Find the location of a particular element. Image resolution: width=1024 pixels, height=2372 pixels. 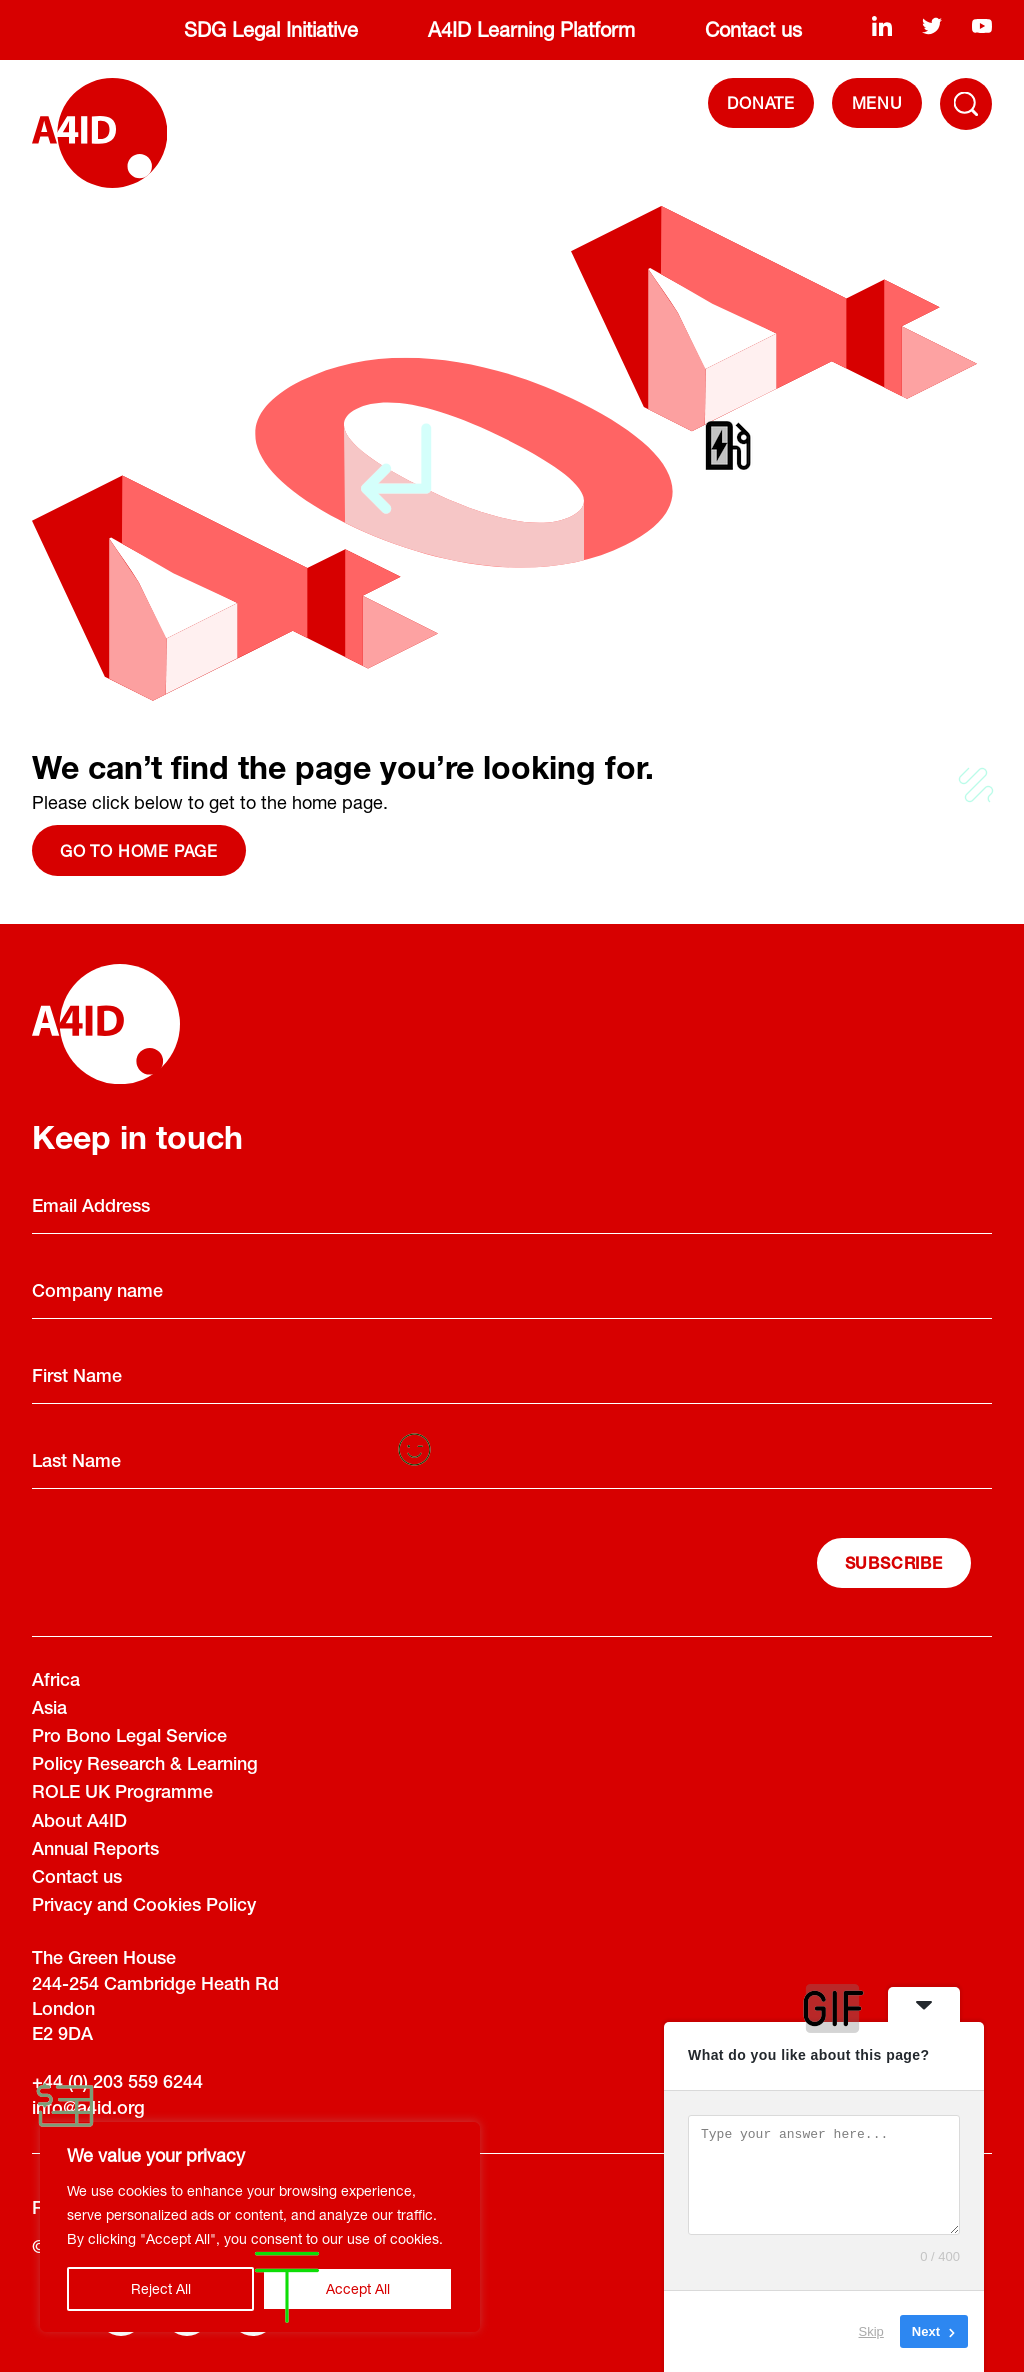

access freehand drawing or annotation tools is located at coordinates (976, 785).